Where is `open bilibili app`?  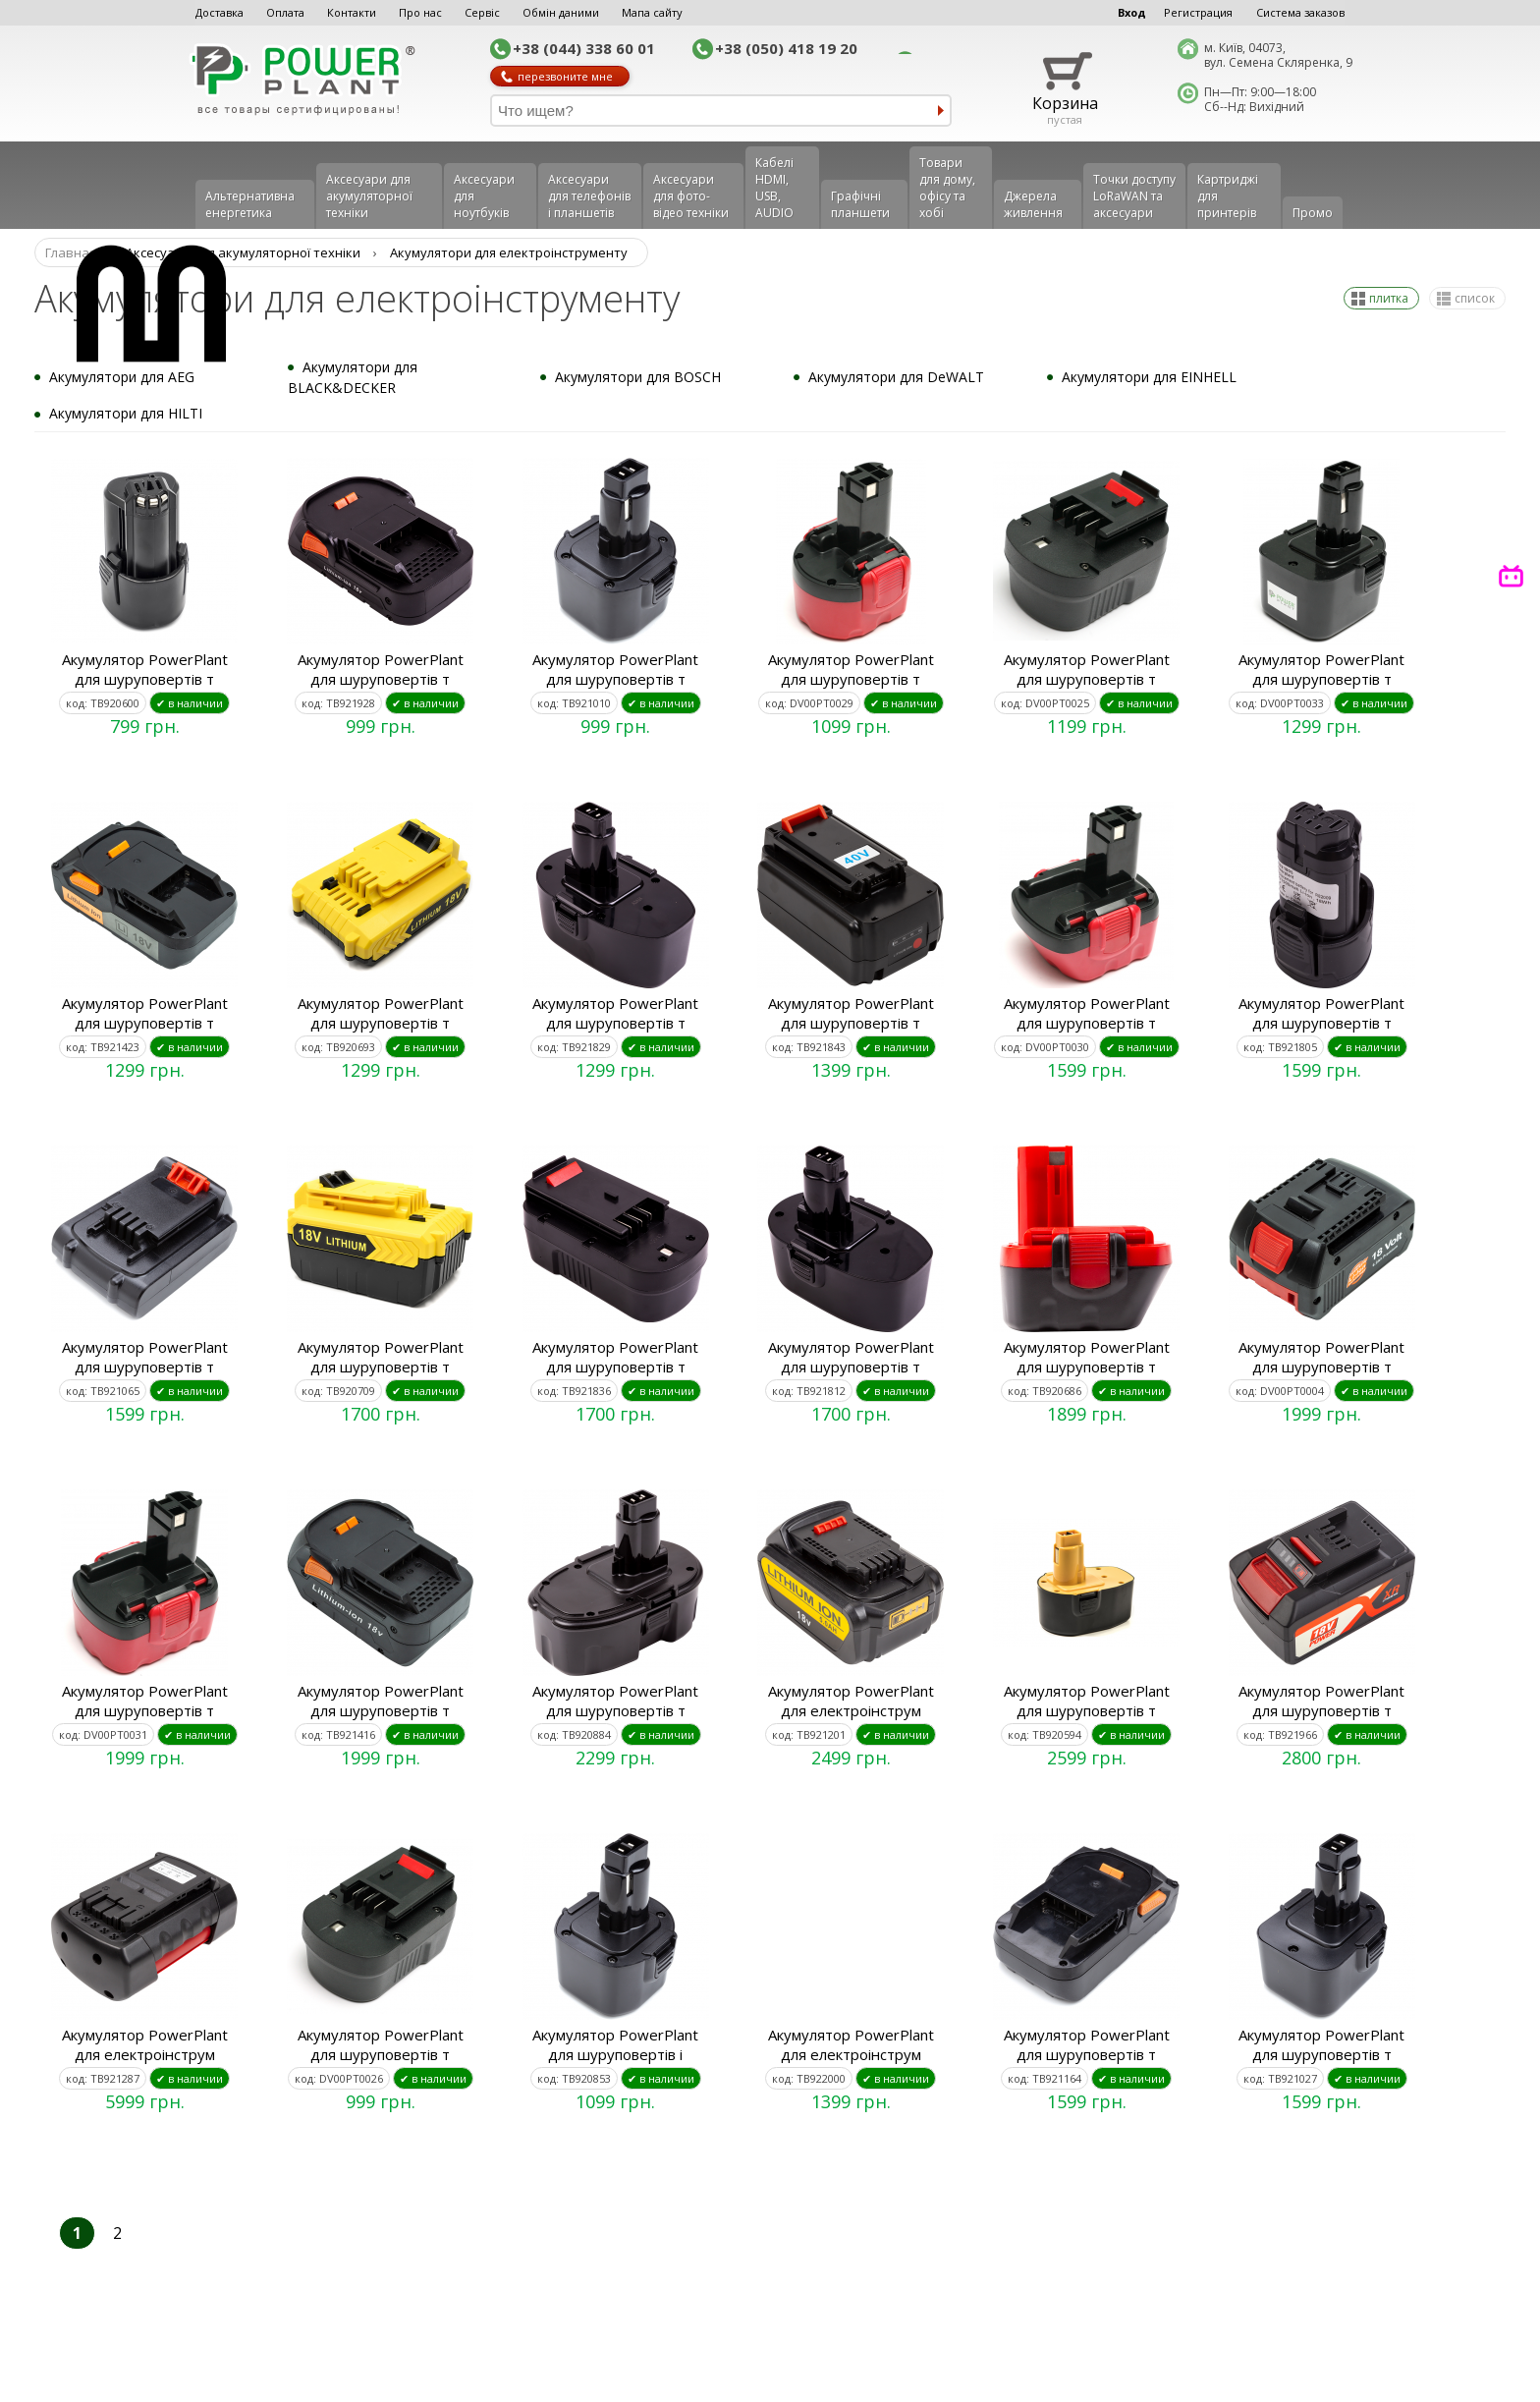 open bilibili app is located at coordinates (1511, 577).